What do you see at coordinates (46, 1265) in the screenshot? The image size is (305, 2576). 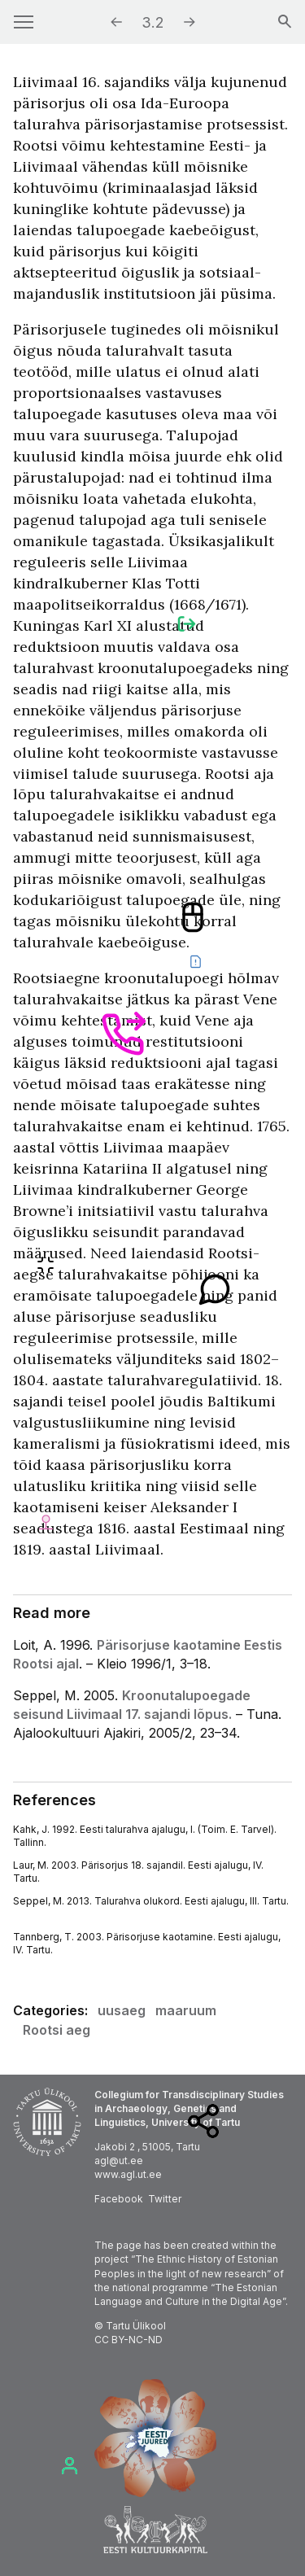 I see `minimize or exit fullscreen mode` at bounding box center [46, 1265].